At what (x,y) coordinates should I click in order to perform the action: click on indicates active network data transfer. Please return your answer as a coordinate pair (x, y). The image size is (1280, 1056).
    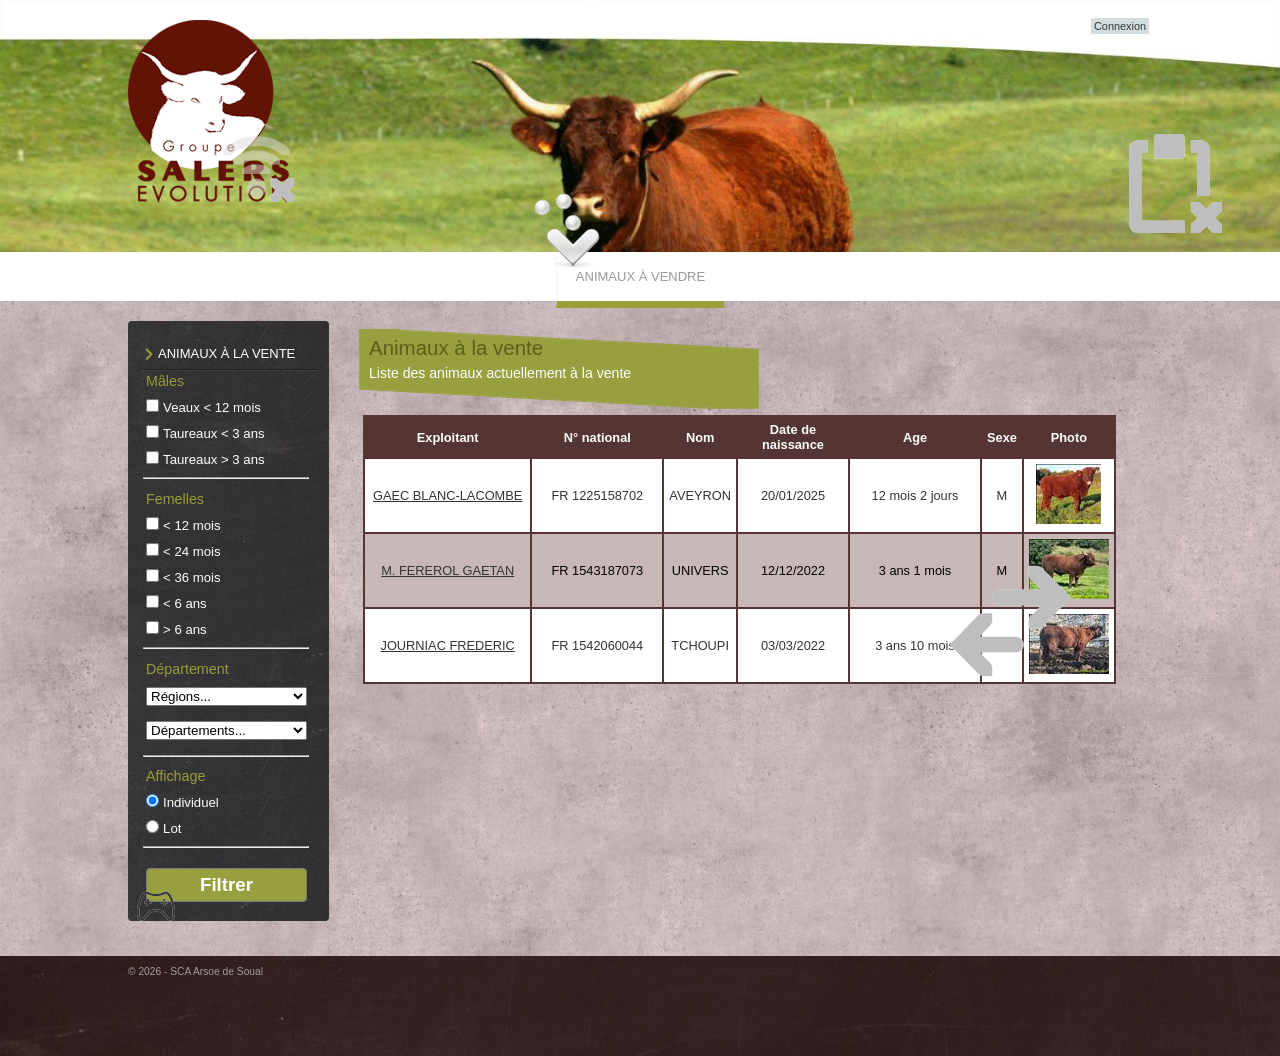
    Looking at the image, I should click on (1008, 621).